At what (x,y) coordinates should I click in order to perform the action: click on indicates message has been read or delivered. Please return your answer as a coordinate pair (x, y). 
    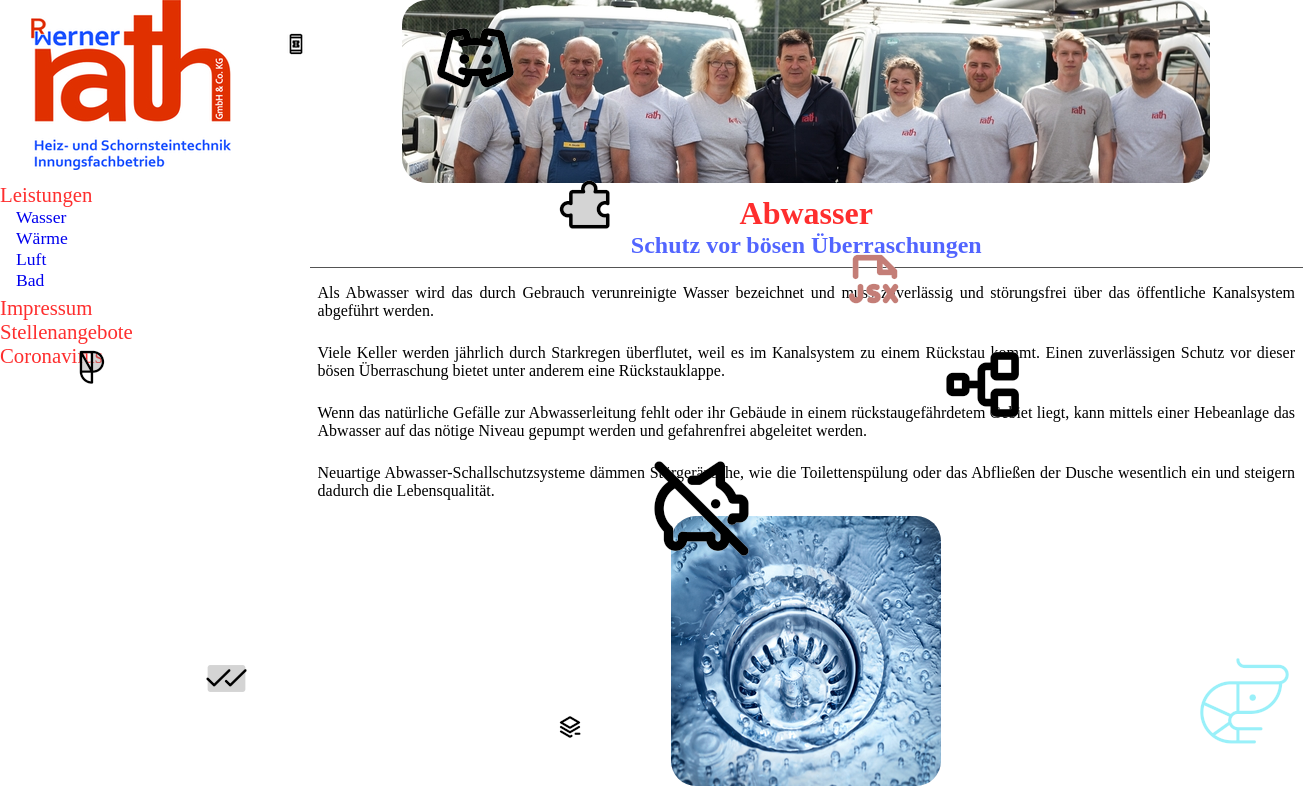
    Looking at the image, I should click on (226, 678).